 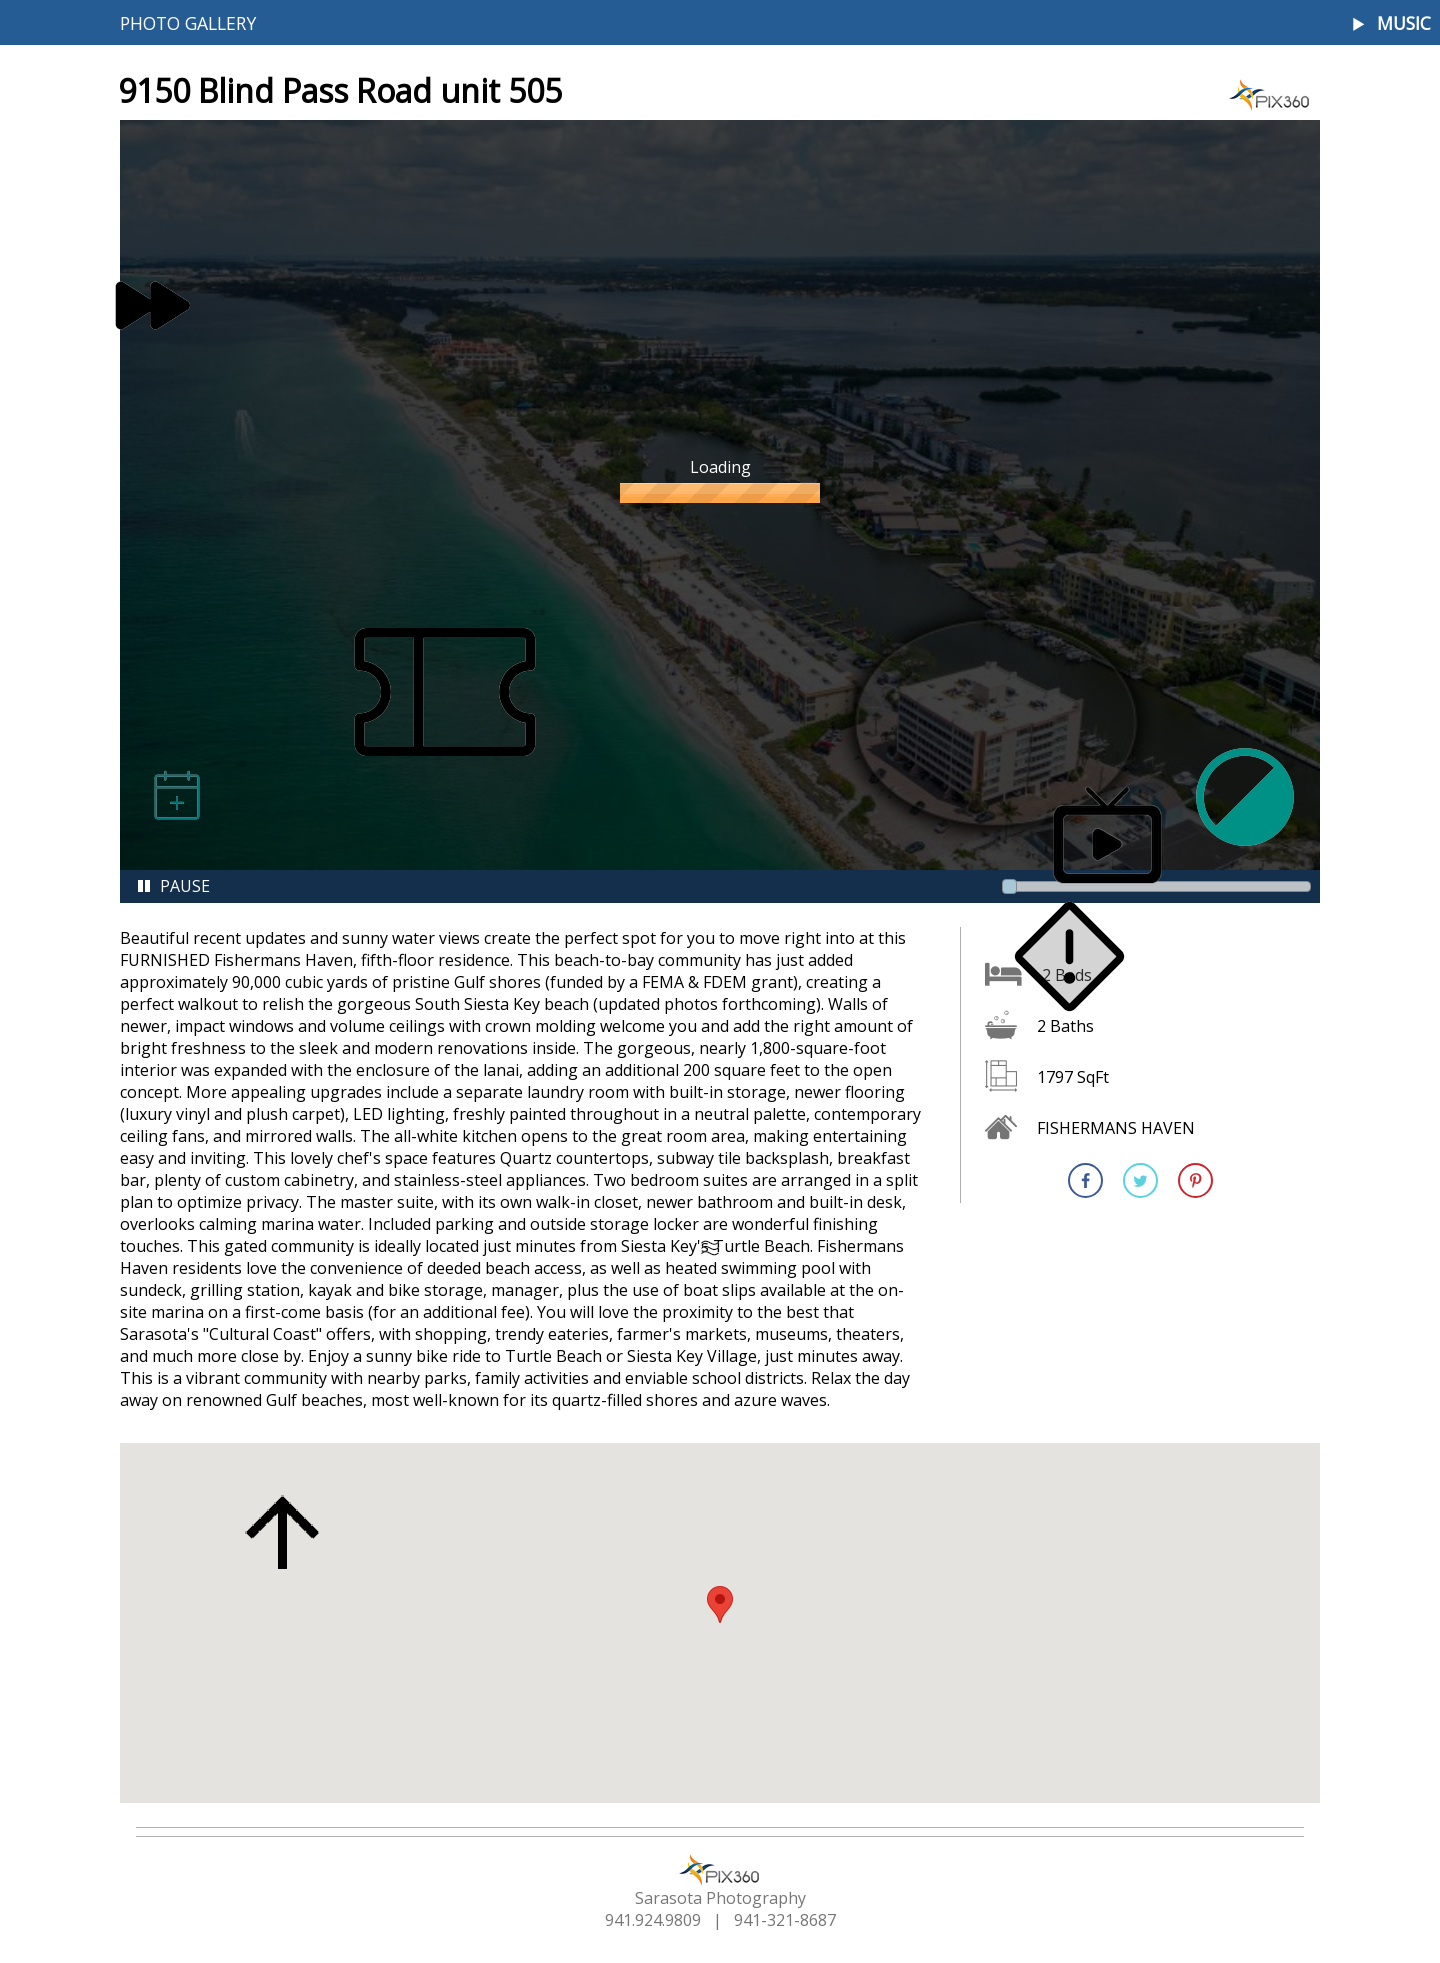 What do you see at coordinates (710, 1248) in the screenshot?
I see `indicates water or aquatic features` at bounding box center [710, 1248].